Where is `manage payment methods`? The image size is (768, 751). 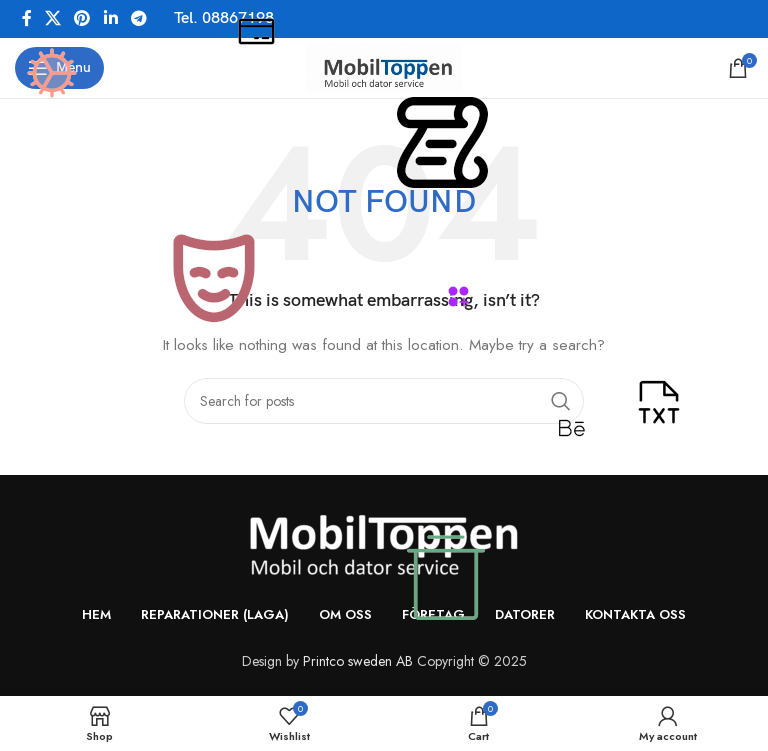
manage payment methods is located at coordinates (256, 31).